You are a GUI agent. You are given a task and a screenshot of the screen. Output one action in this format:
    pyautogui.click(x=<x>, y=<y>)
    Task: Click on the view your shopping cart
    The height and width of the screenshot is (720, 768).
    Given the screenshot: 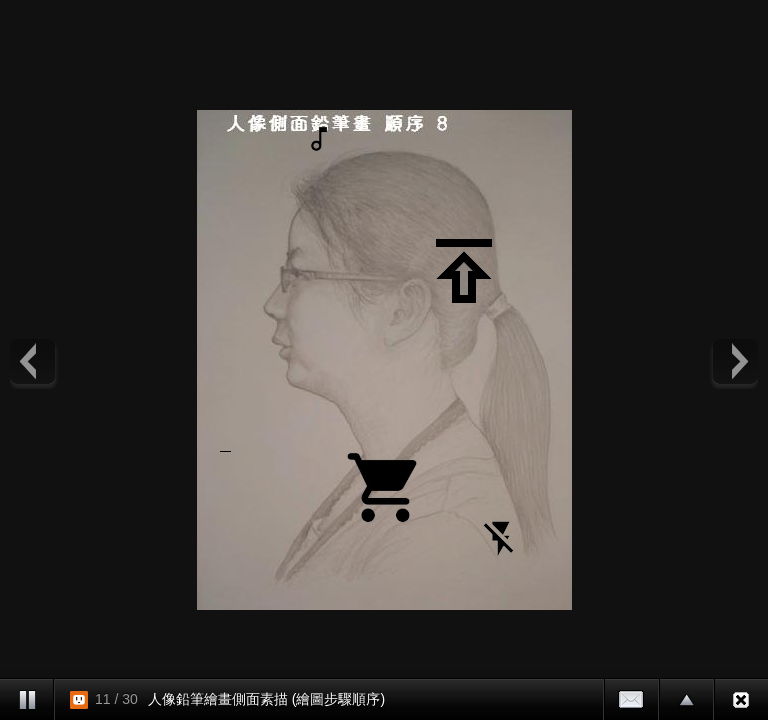 What is the action you would take?
    pyautogui.click(x=385, y=487)
    